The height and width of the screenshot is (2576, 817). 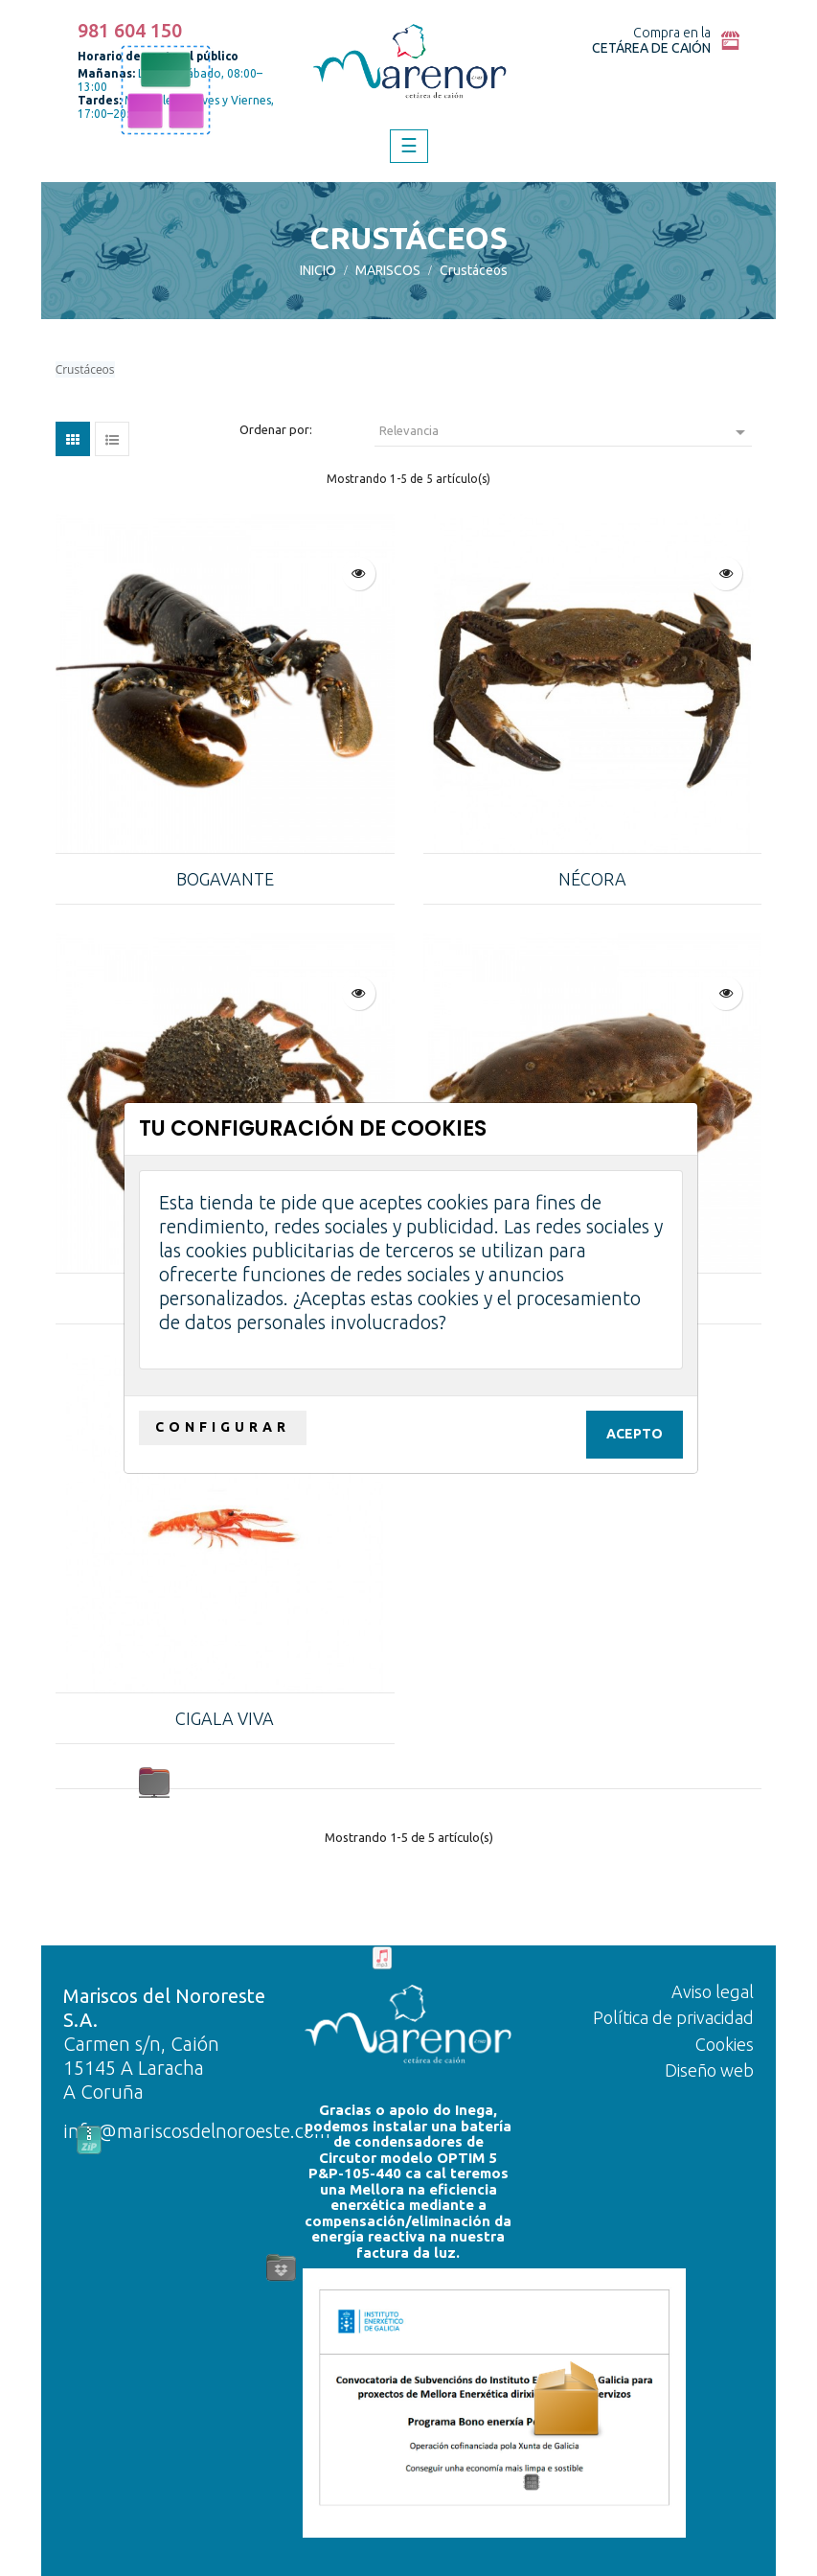 I want to click on firmware file or binary data, so click(x=532, y=2482).